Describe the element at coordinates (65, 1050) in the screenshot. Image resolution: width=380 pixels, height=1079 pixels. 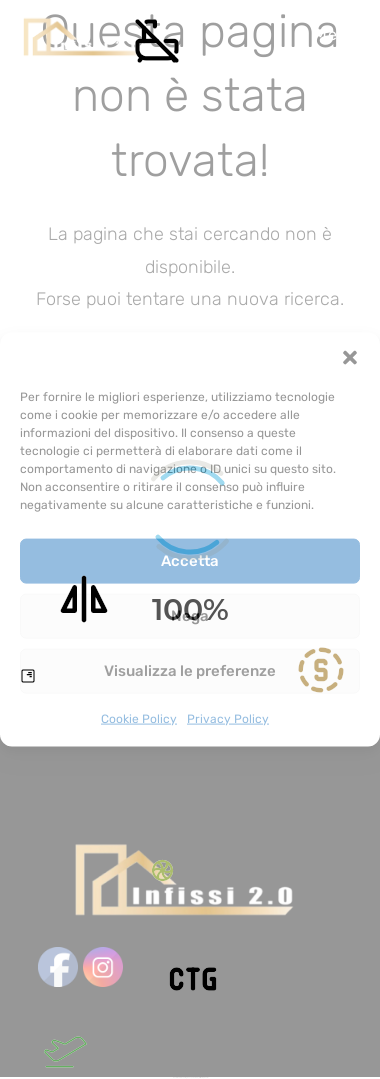
I see `indicates flight departure status` at that location.